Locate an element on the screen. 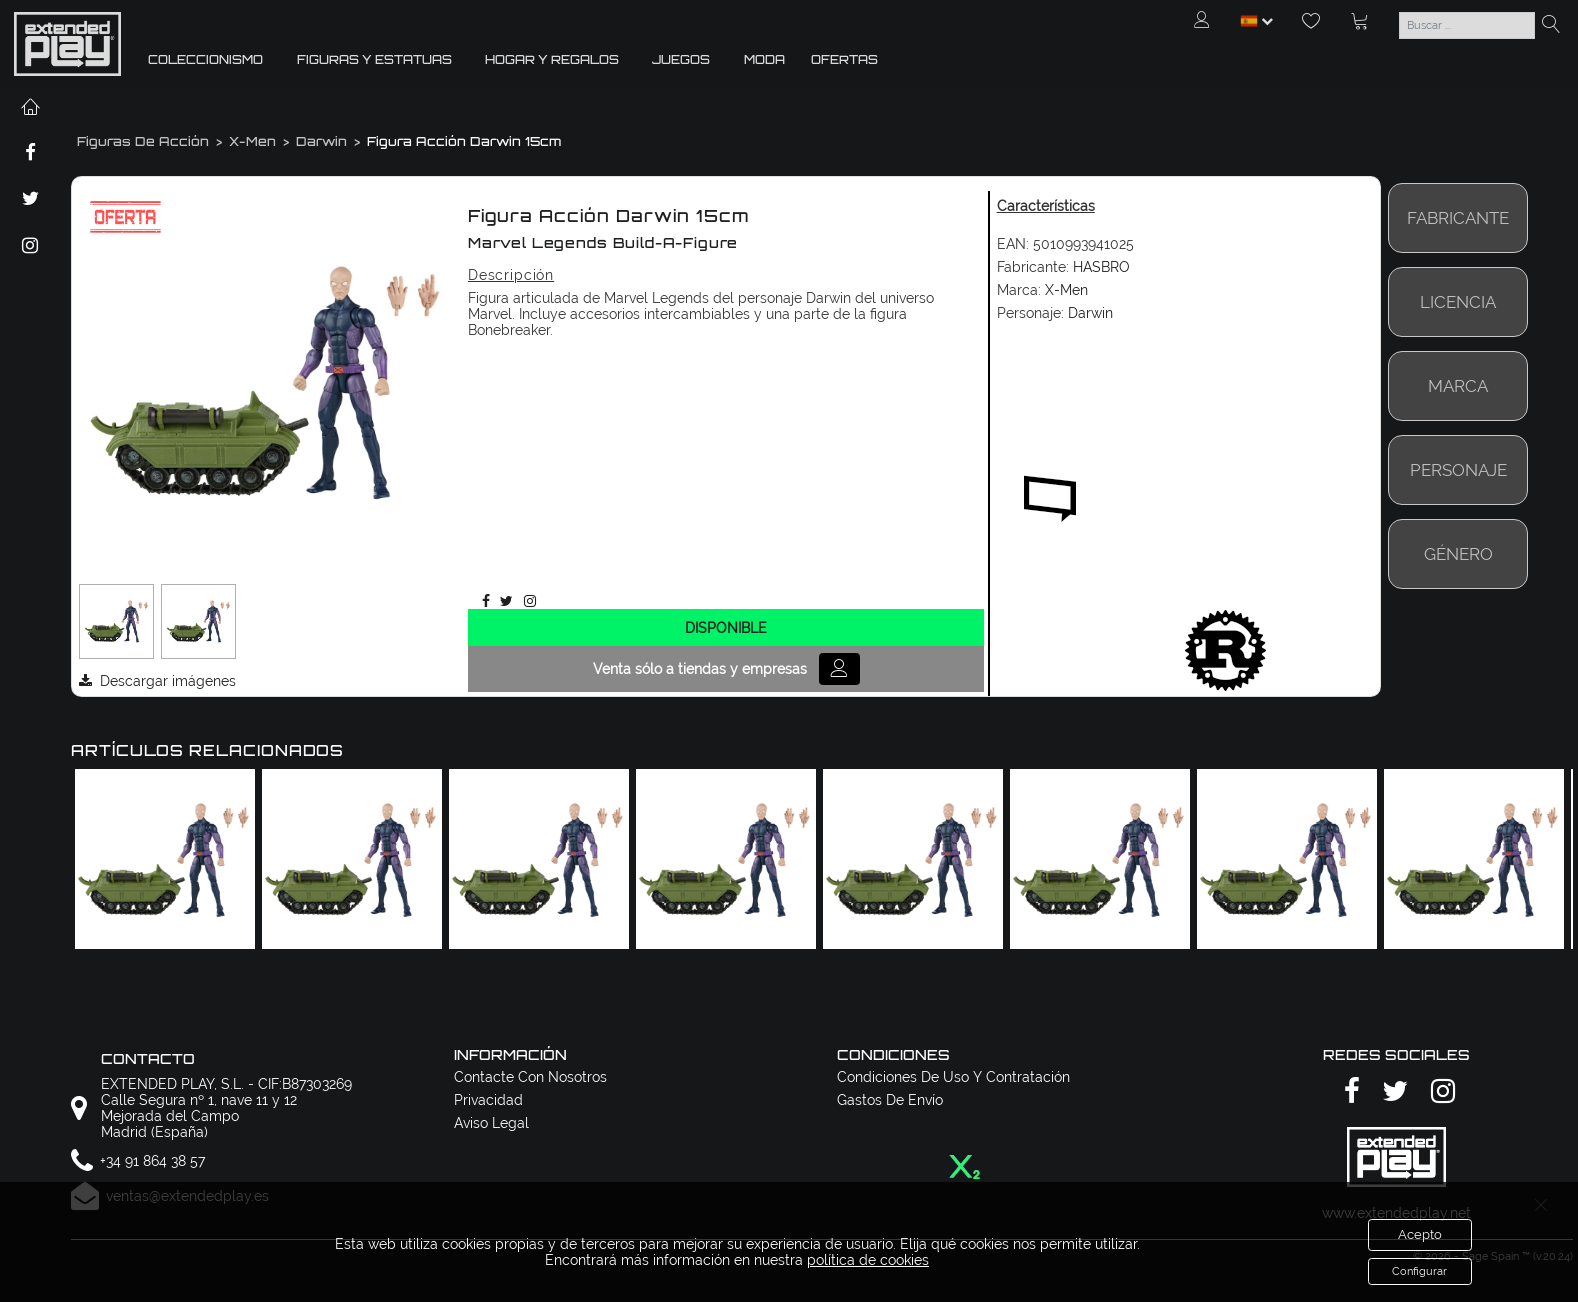 This screenshot has height=1302, width=1578. open XSplit broadcasting software is located at coordinates (1050, 499).